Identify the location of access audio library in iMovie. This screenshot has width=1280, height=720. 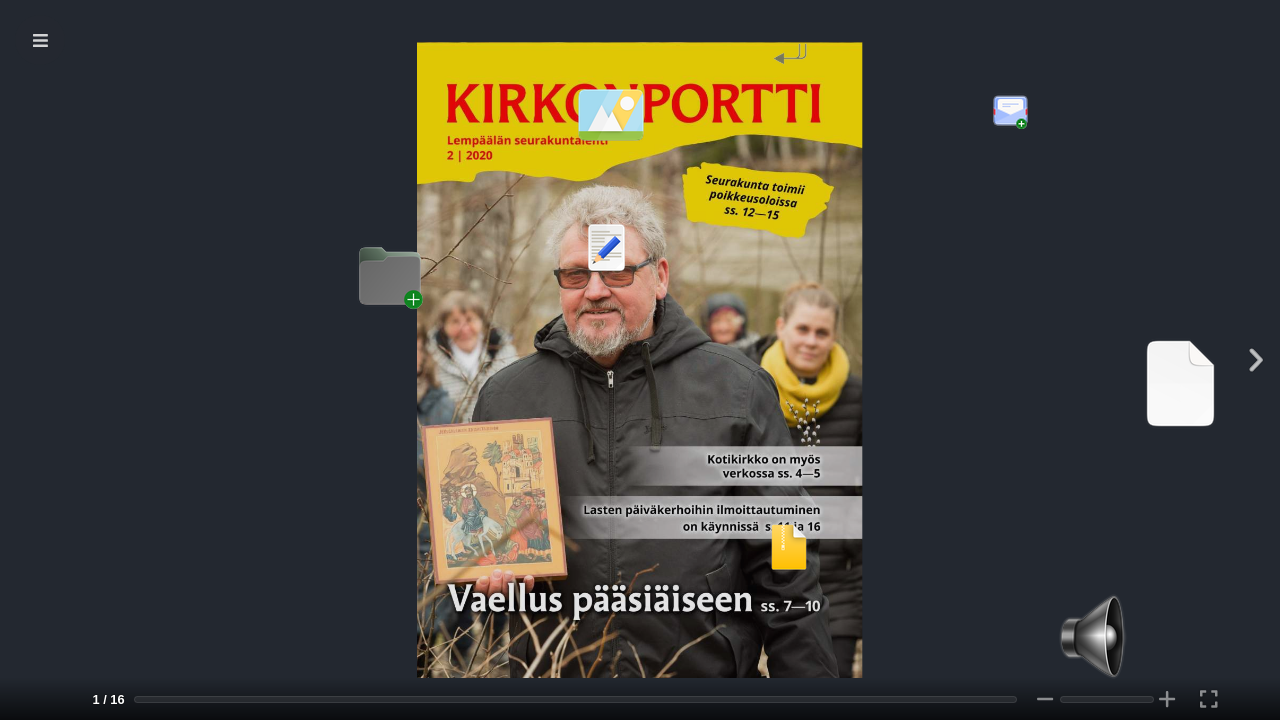
(1093, 636).